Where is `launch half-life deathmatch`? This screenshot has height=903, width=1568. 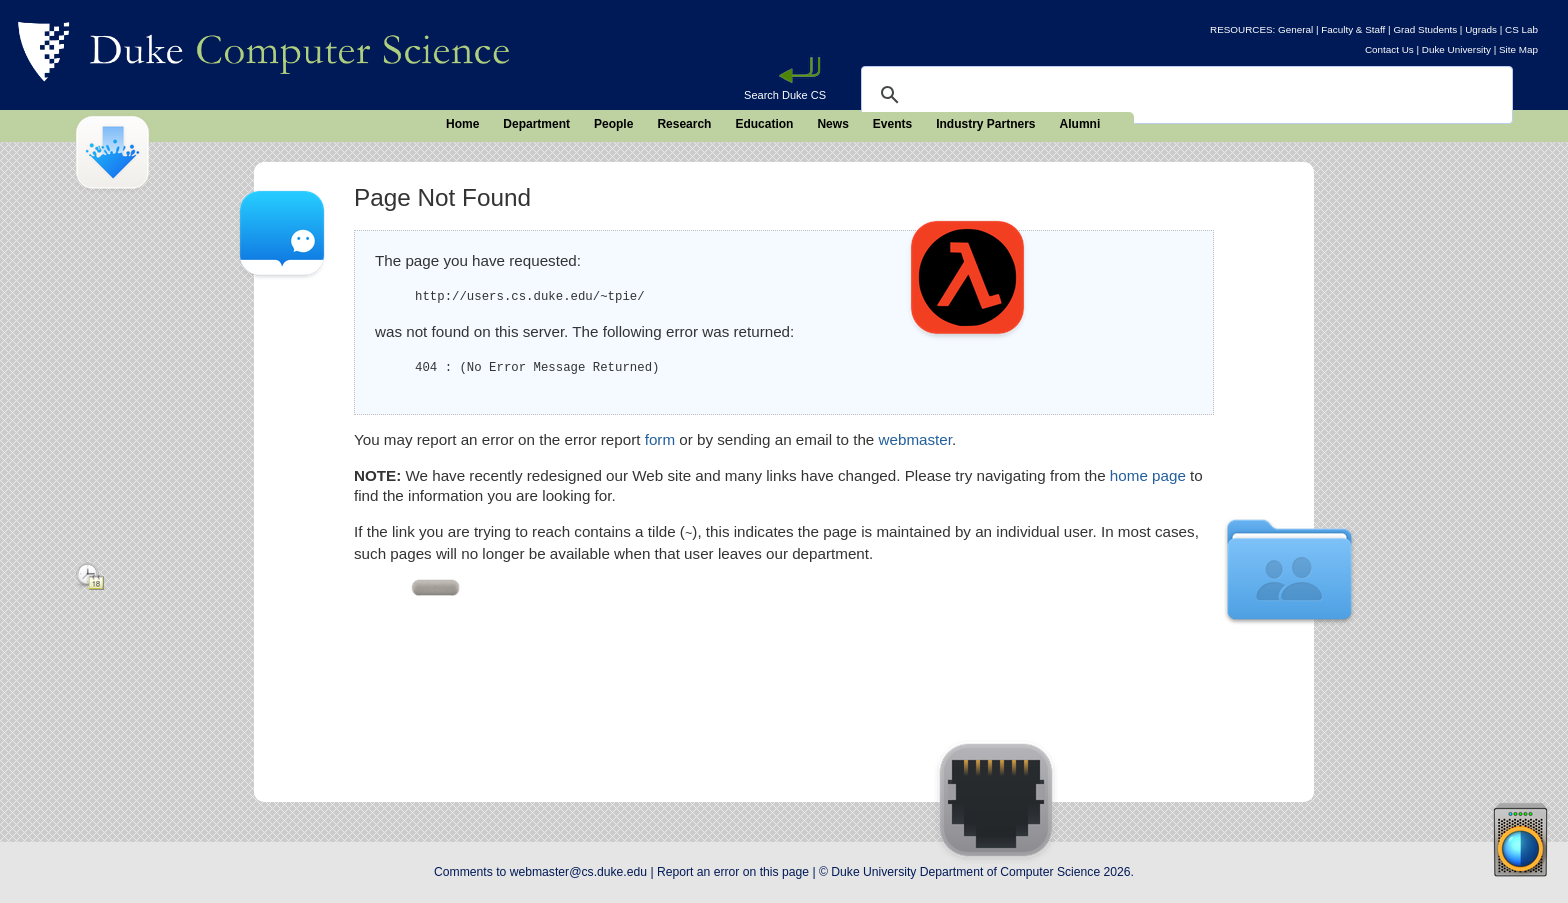
launch half-life deathmatch is located at coordinates (967, 277).